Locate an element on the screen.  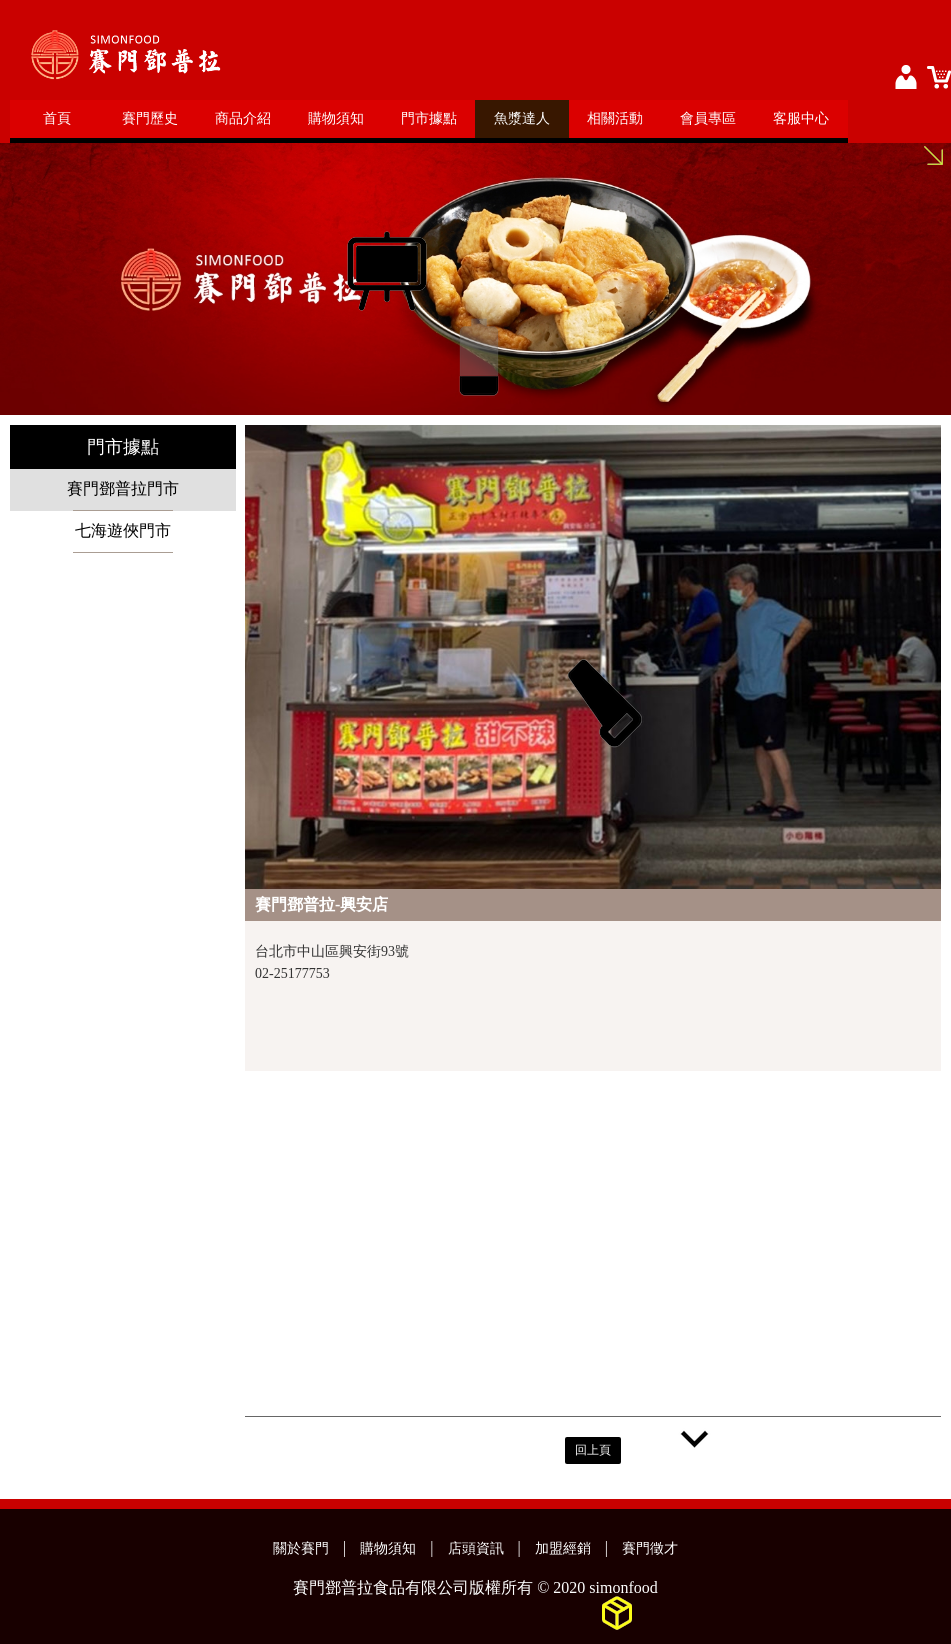
navigate to the next item diagonally is located at coordinates (933, 155).